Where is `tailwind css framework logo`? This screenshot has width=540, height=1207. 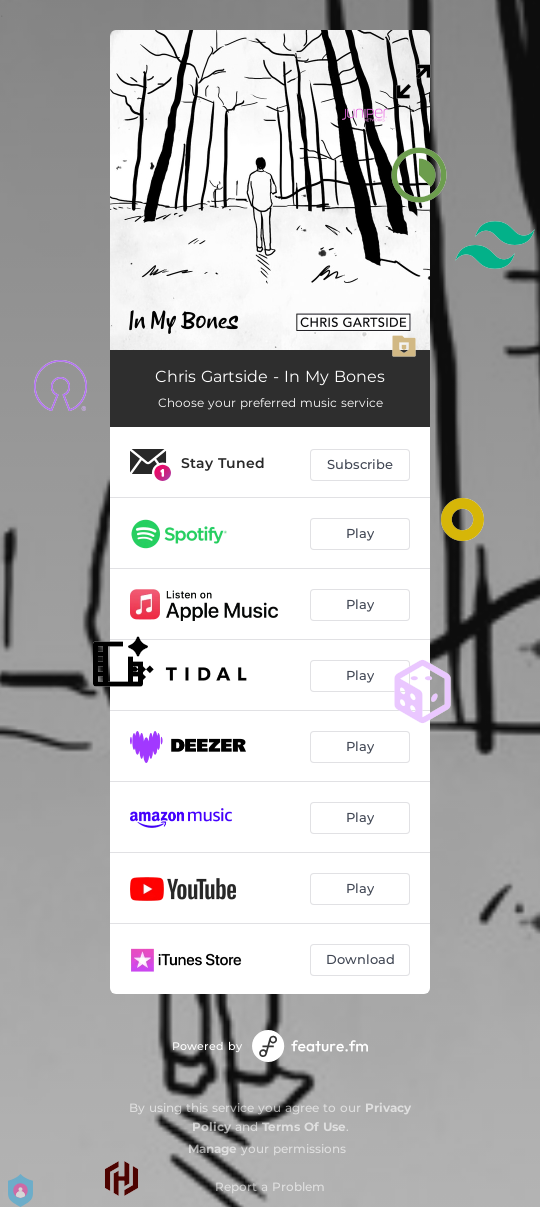
tailwind css framework logo is located at coordinates (495, 245).